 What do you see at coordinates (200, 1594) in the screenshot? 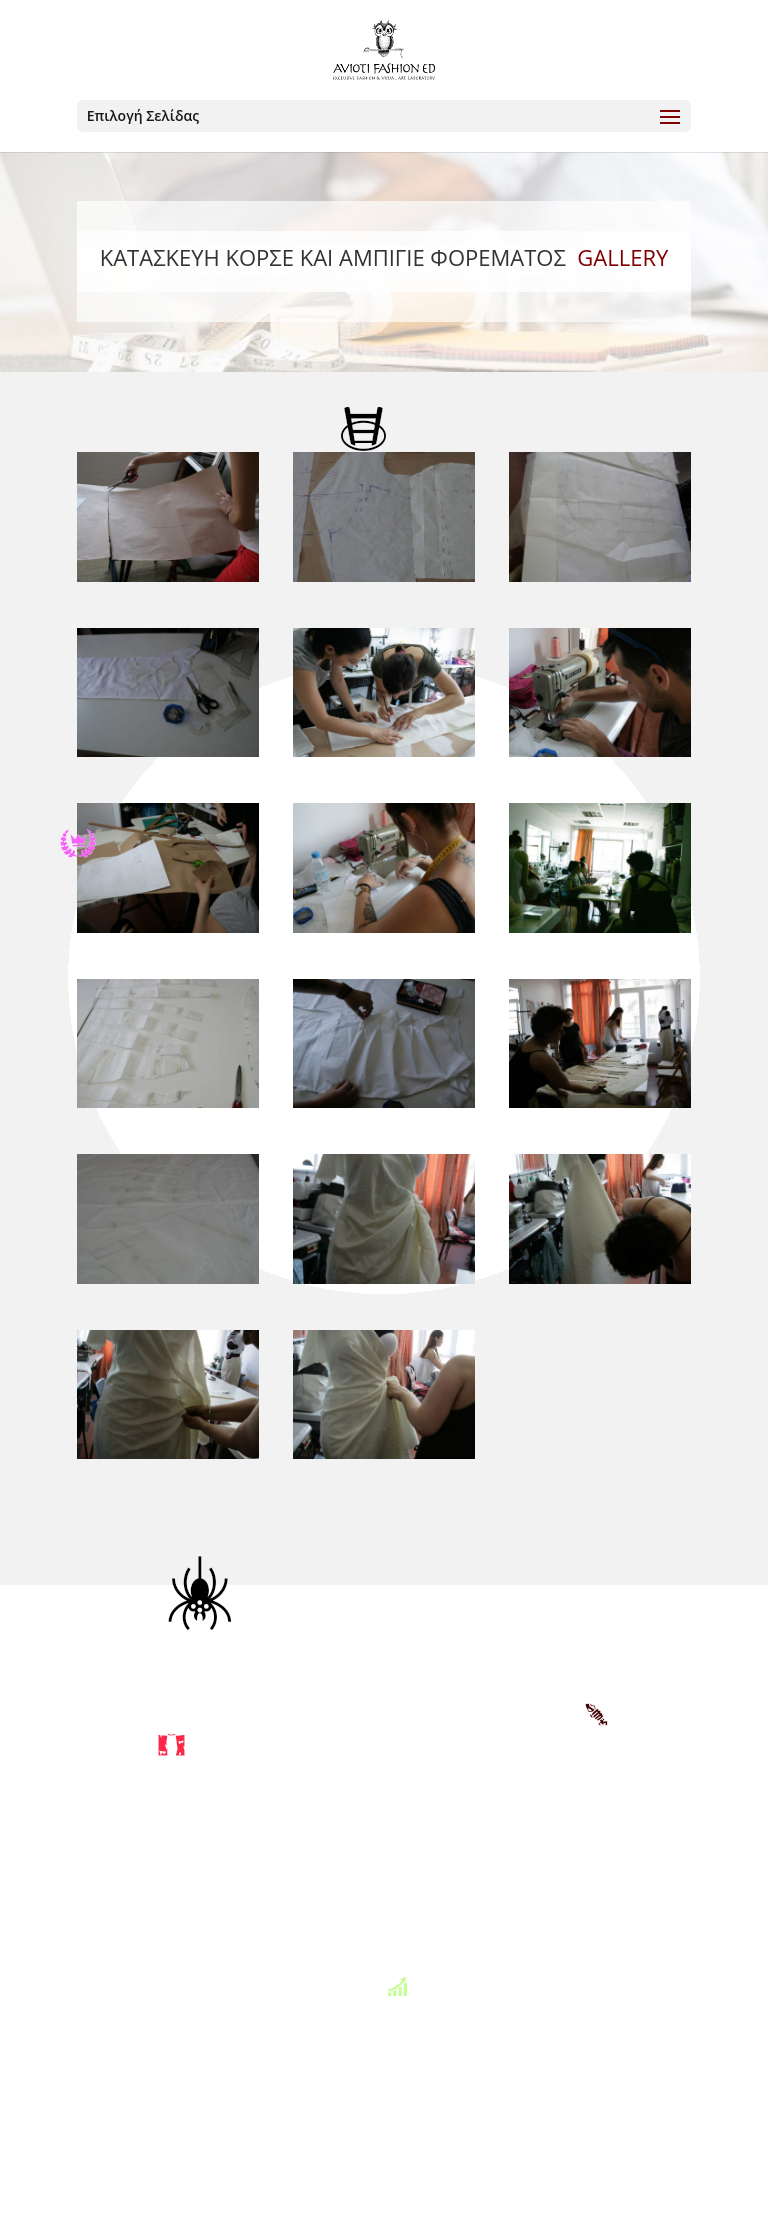
I see `indicates a spooky or halloween-themed game element` at bounding box center [200, 1594].